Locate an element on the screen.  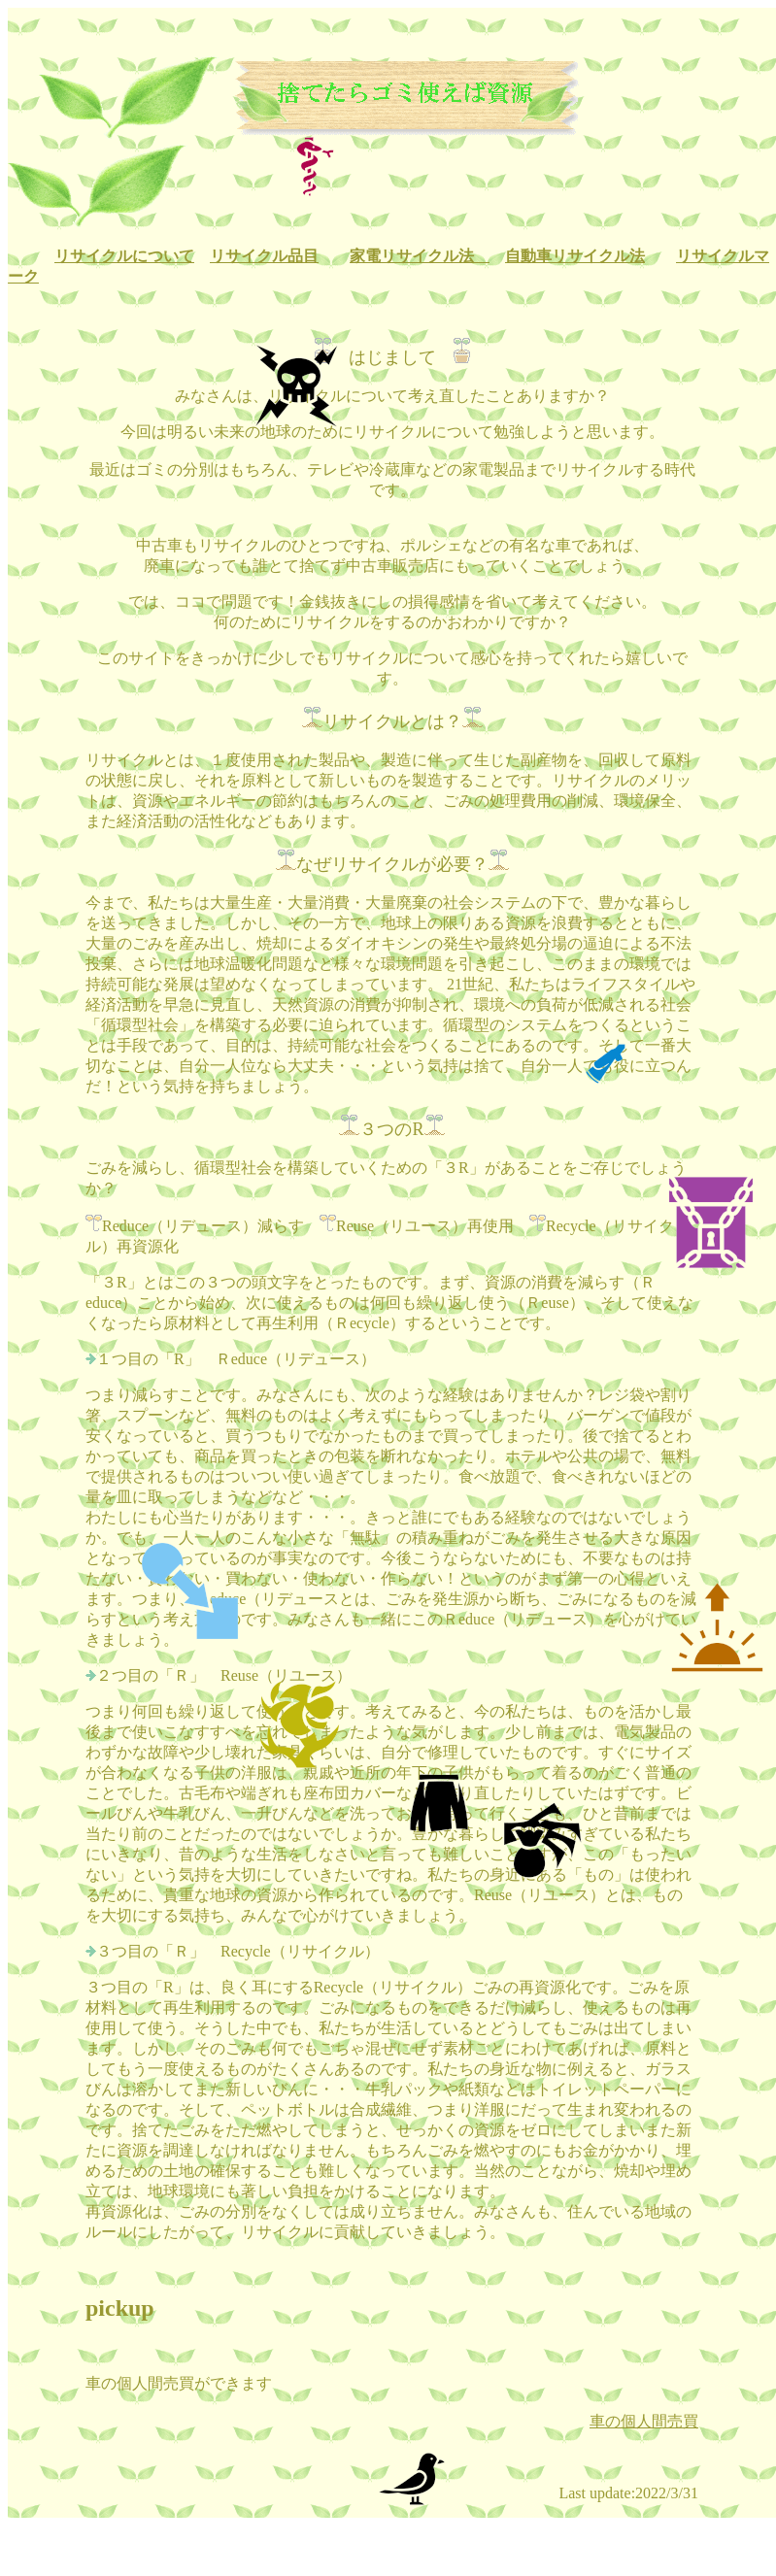
access secure storage or vault is located at coordinates (711, 1222).